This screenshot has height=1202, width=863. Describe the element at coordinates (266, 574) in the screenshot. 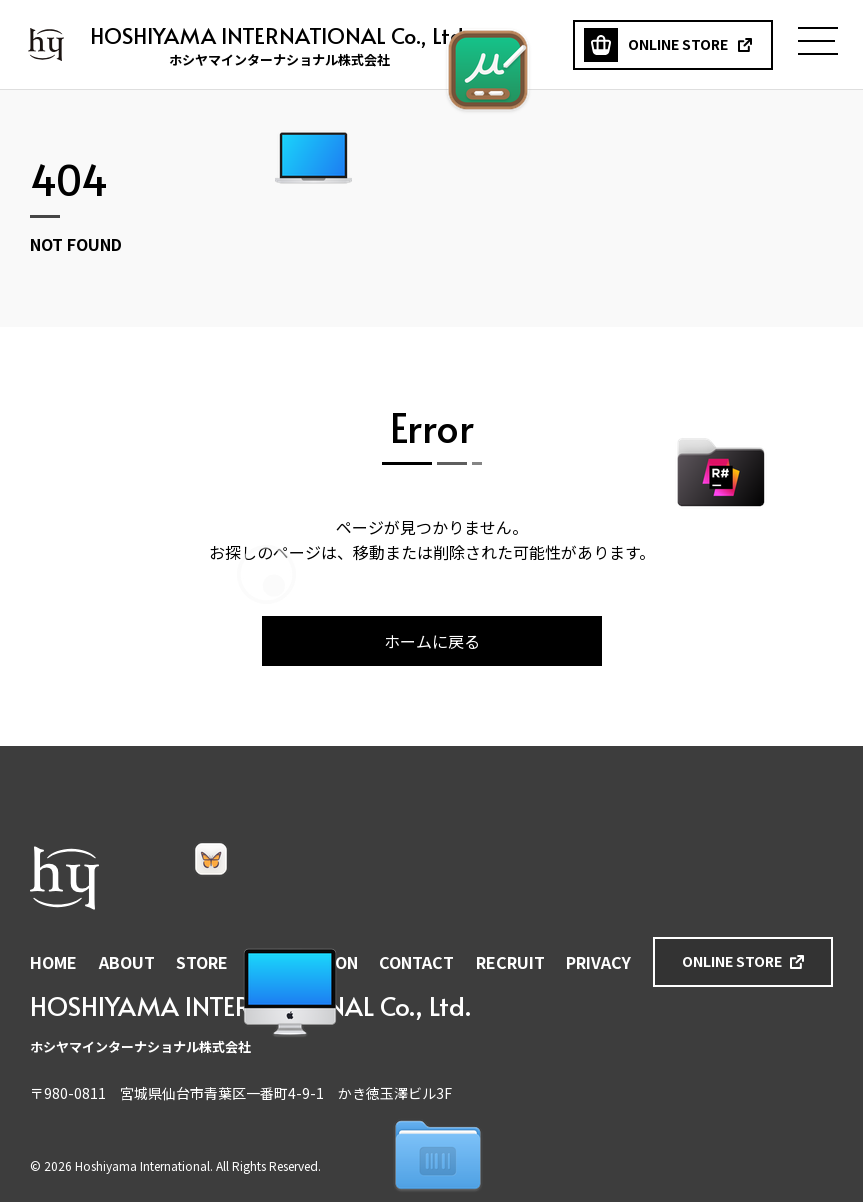

I see `quassel IRC client is currently inactive or disconnected` at that location.